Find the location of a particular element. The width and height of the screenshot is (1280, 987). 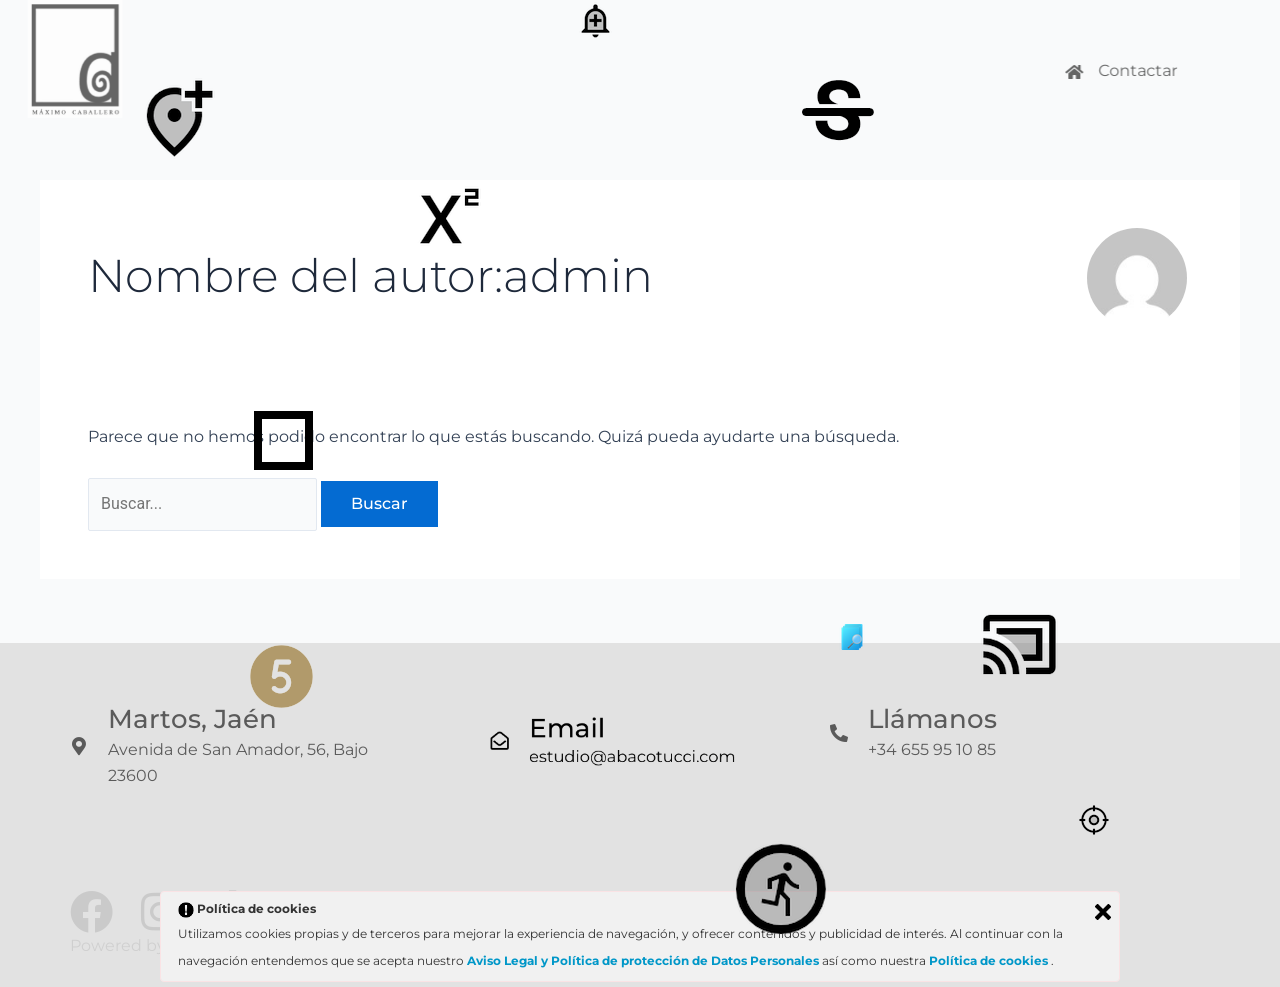

search files or documents is located at coordinates (852, 637).